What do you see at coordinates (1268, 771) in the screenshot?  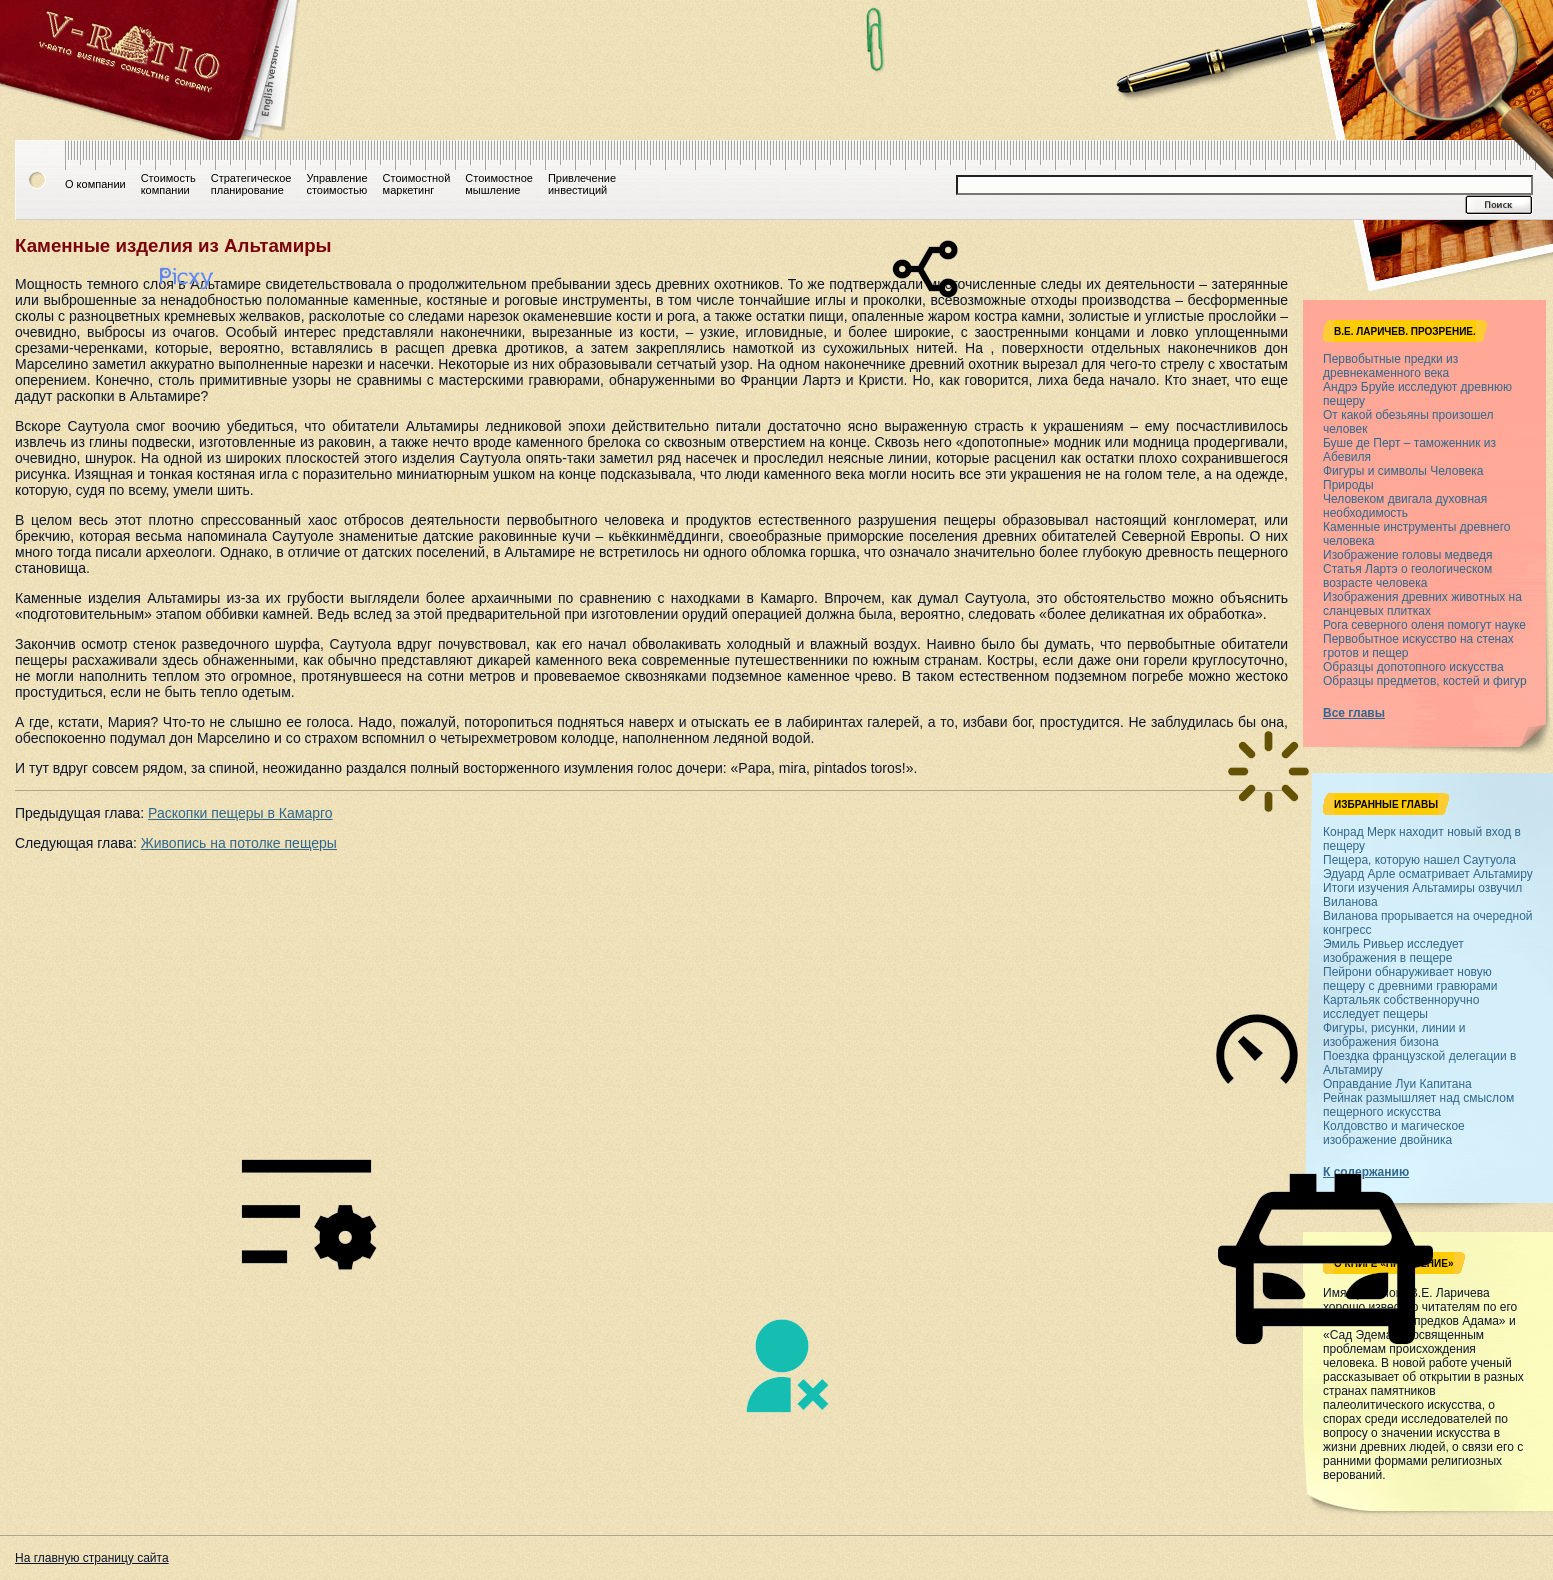 I see `loading content in progress` at bounding box center [1268, 771].